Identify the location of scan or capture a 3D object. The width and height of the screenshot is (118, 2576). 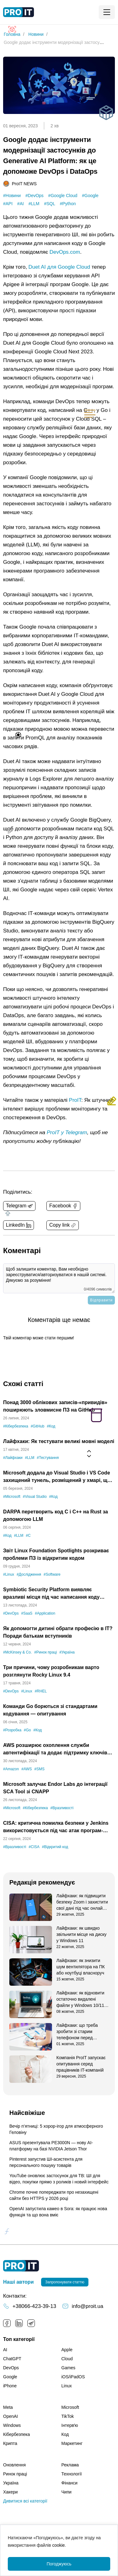
(12, 29).